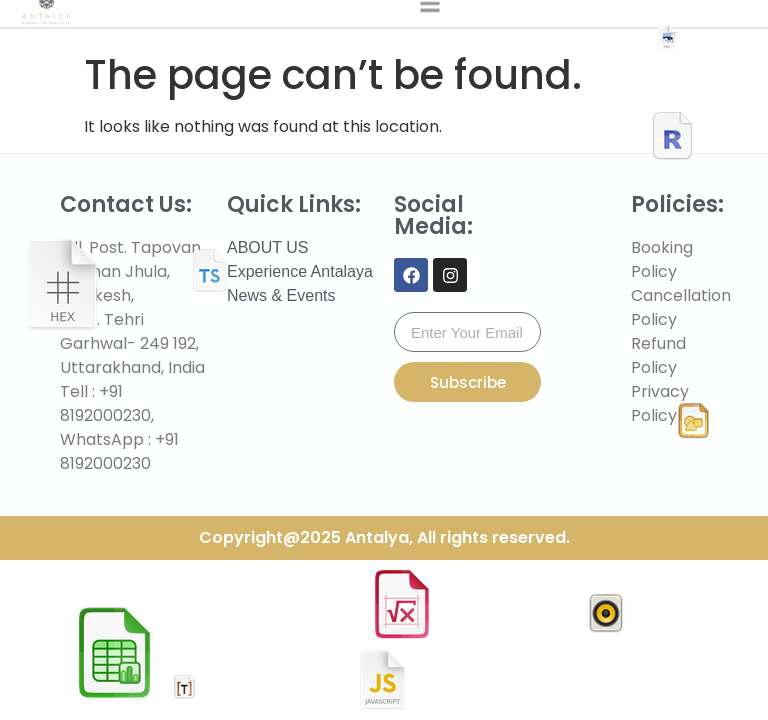  What do you see at coordinates (382, 680) in the screenshot?
I see `a javascript source code file` at bounding box center [382, 680].